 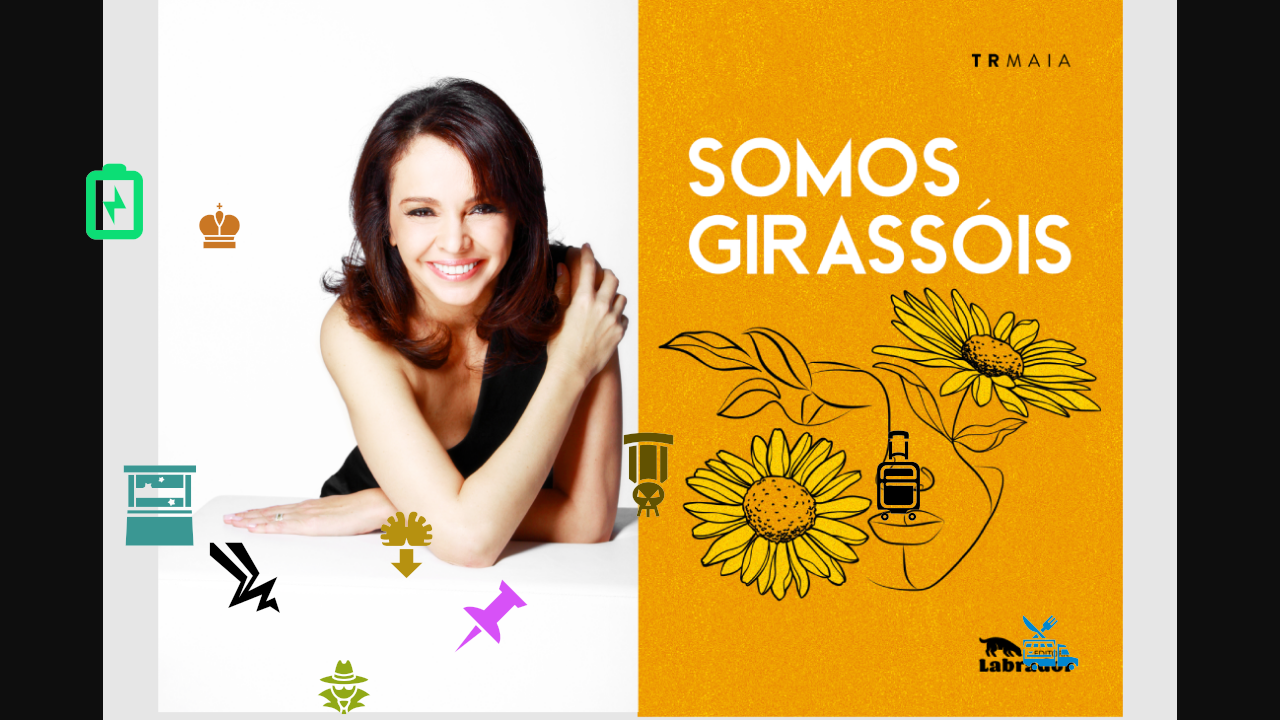 I want to click on select the king piece in a chess game, so click(x=219, y=224).